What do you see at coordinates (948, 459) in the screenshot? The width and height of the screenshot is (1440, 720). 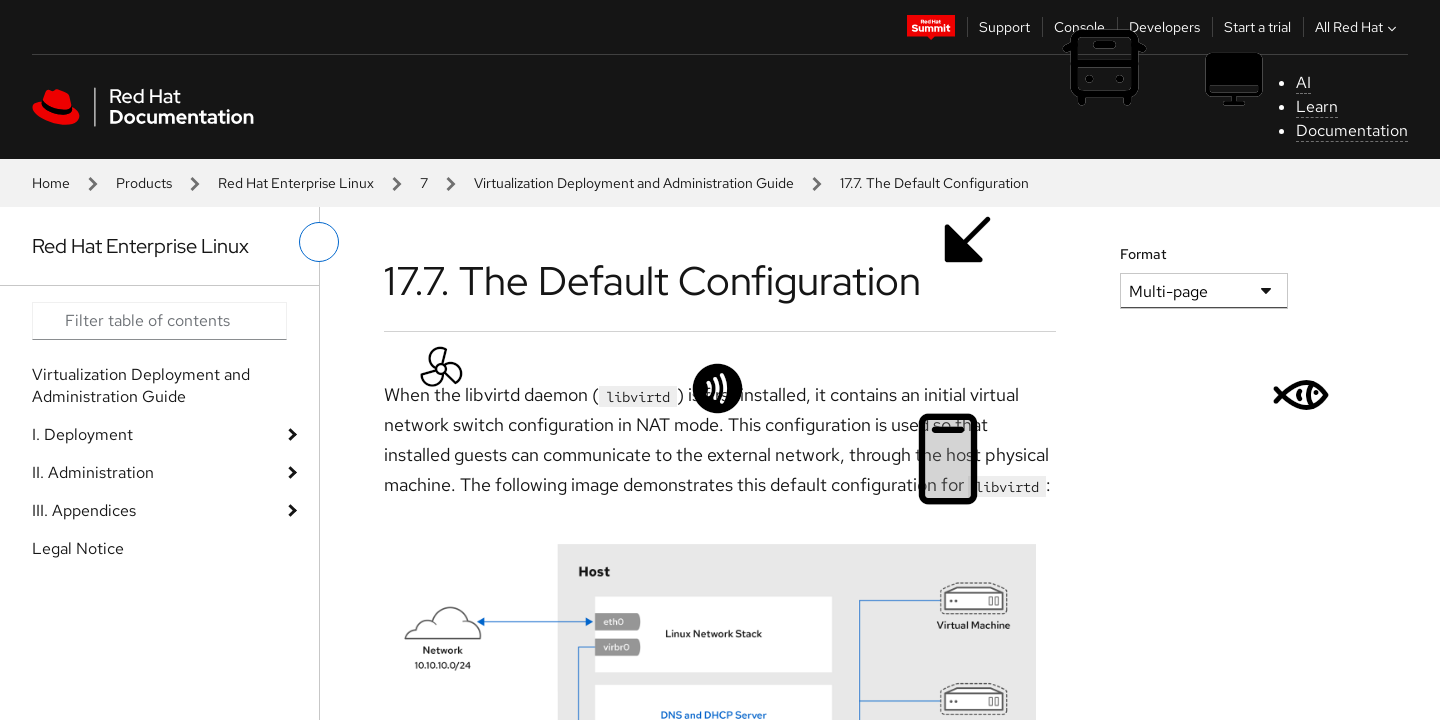 I see `mobile device with speaker enabled` at bounding box center [948, 459].